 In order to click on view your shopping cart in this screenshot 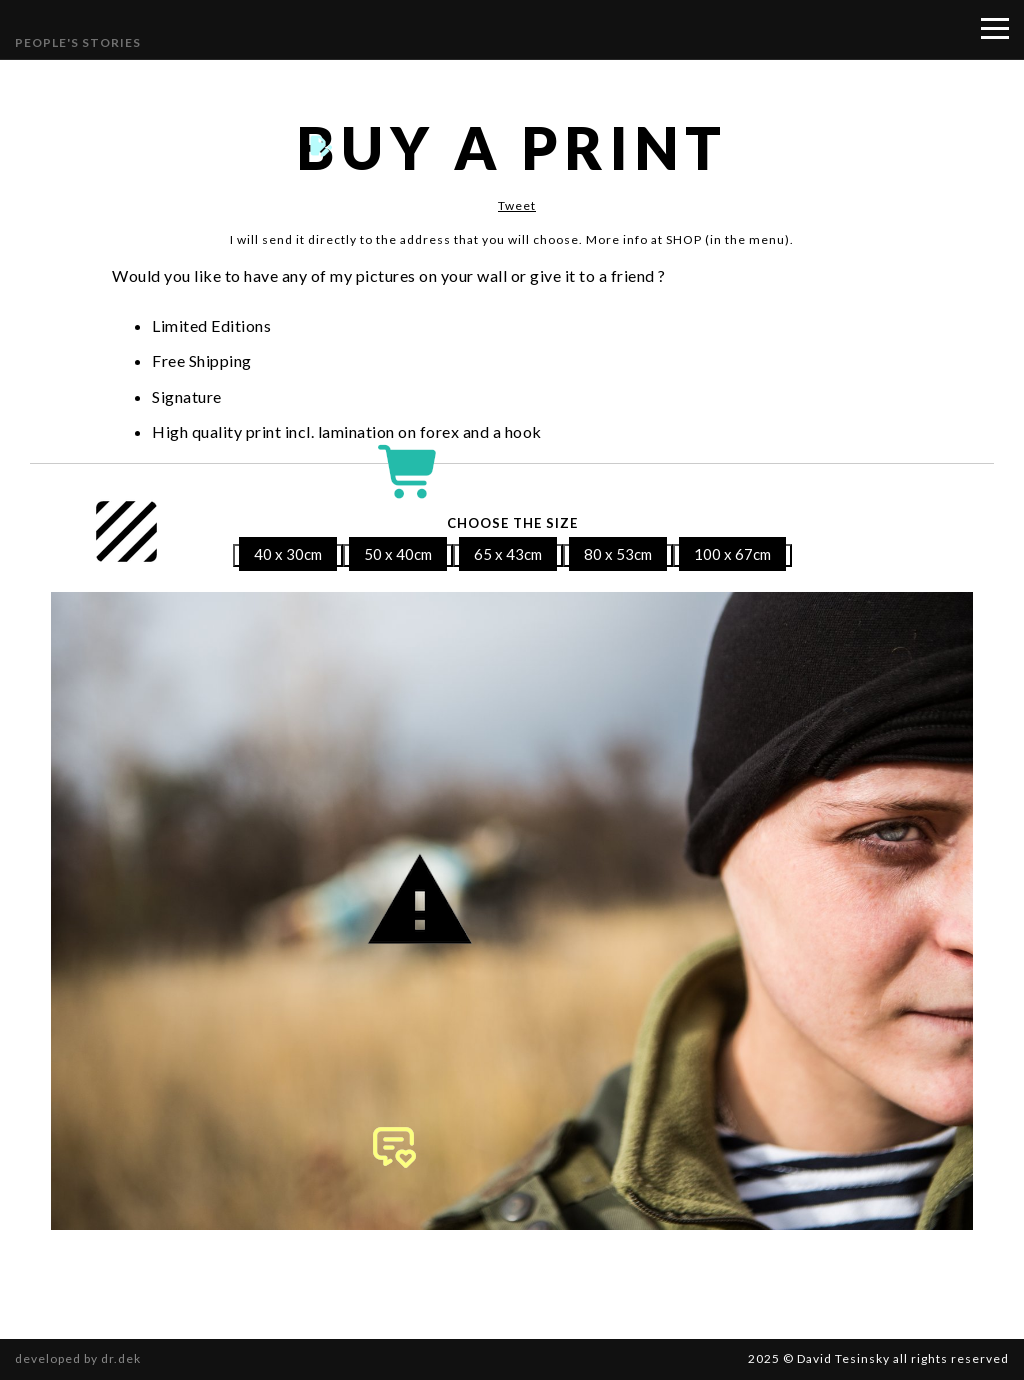, I will do `click(410, 472)`.